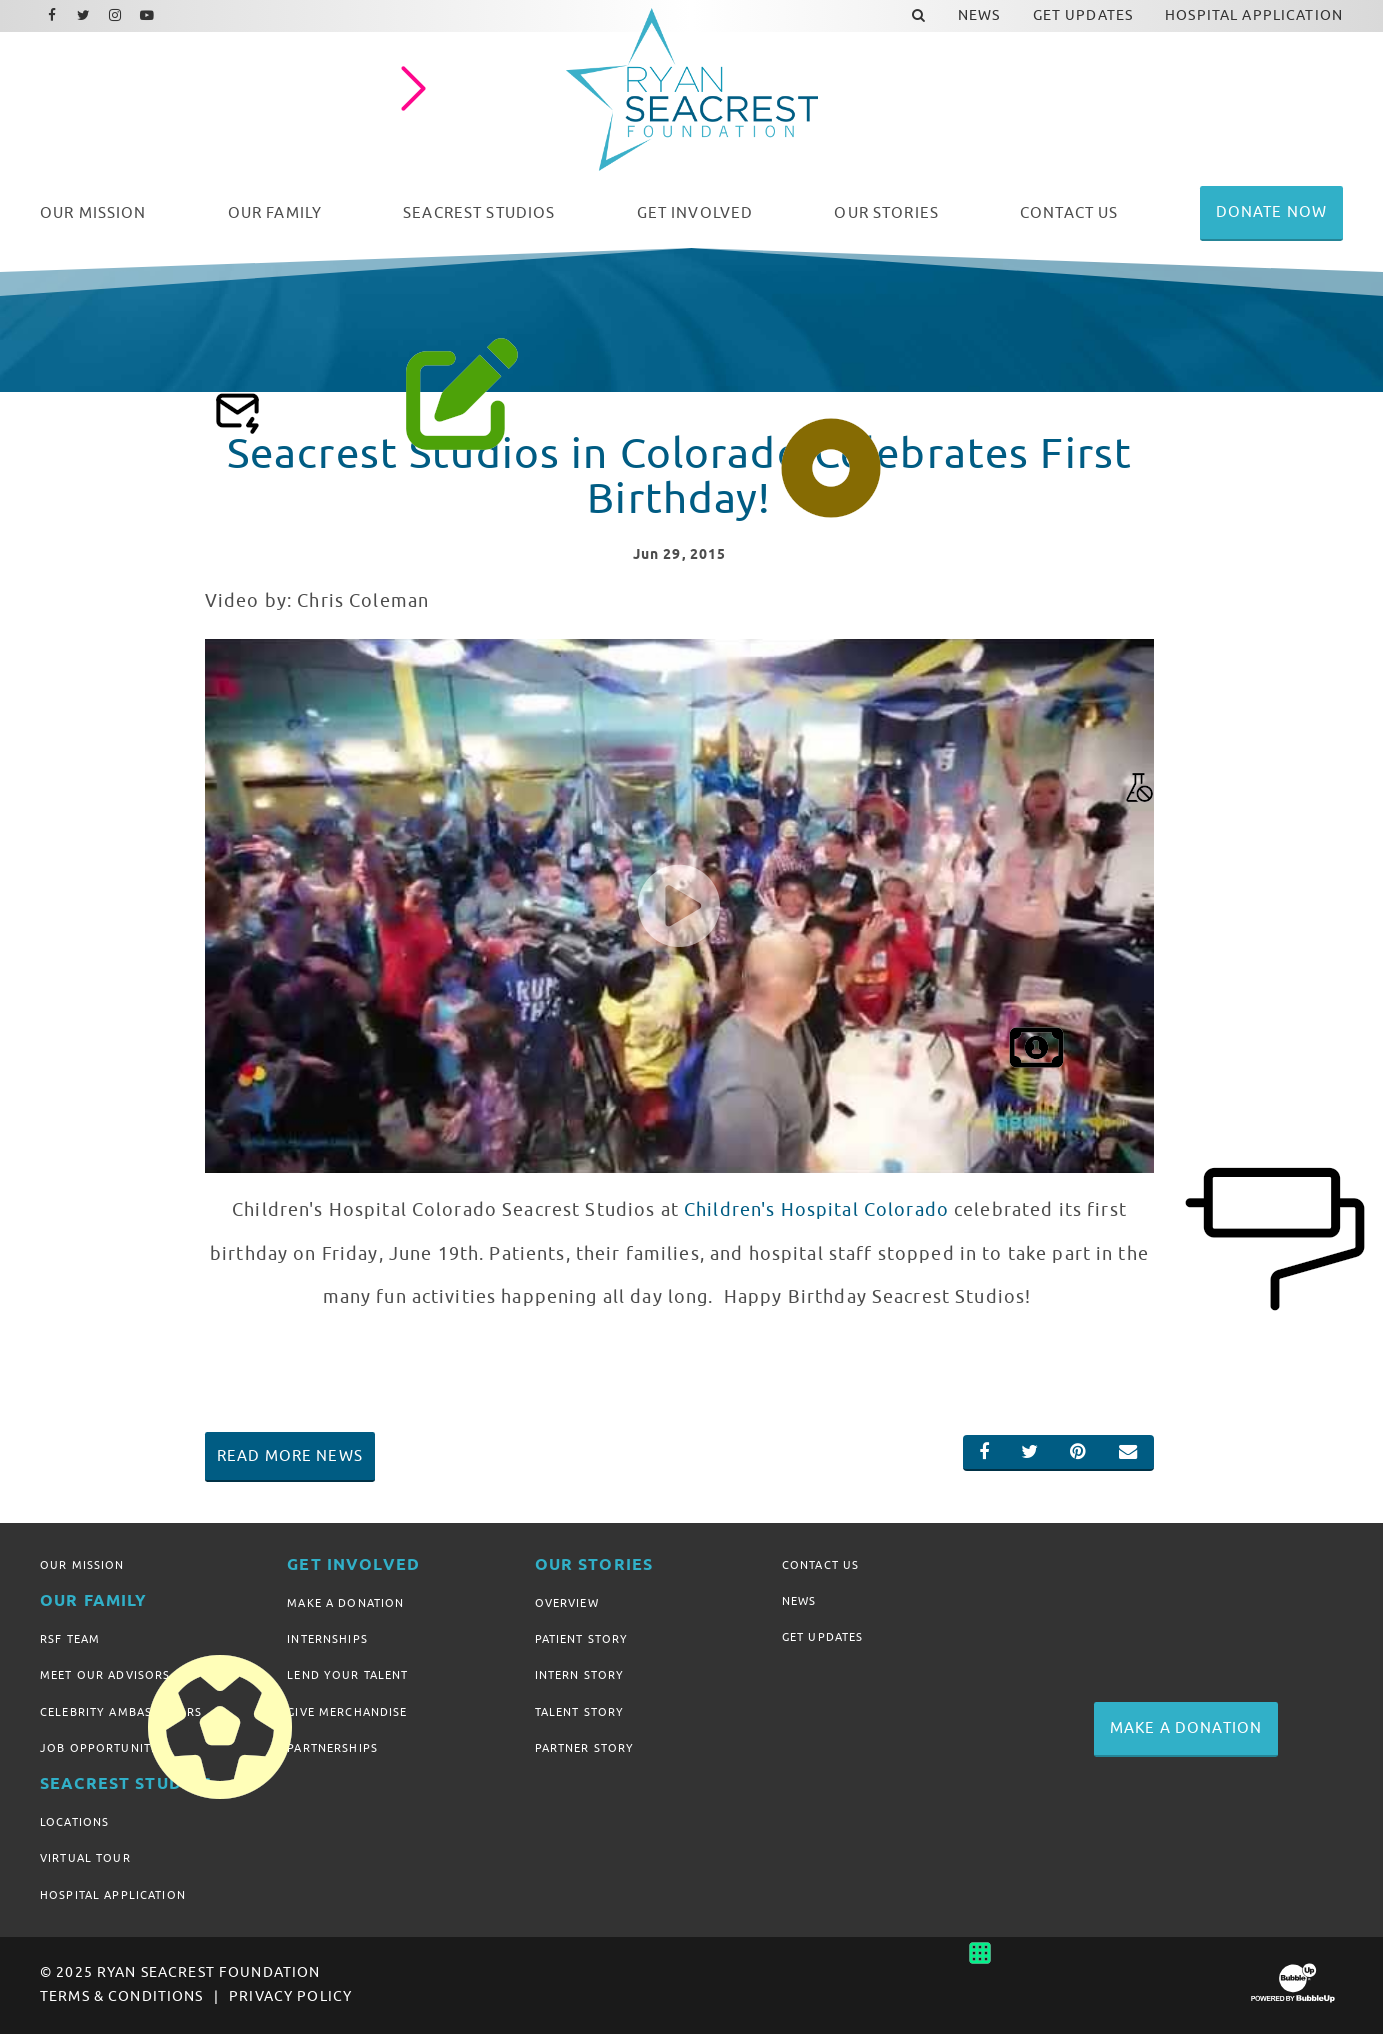 The image size is (1383, 2034). What do you see at coordinates (1036, 1047) in the screenshot?
I see `view payment or billing information` at bounding box center [1036, 1047].